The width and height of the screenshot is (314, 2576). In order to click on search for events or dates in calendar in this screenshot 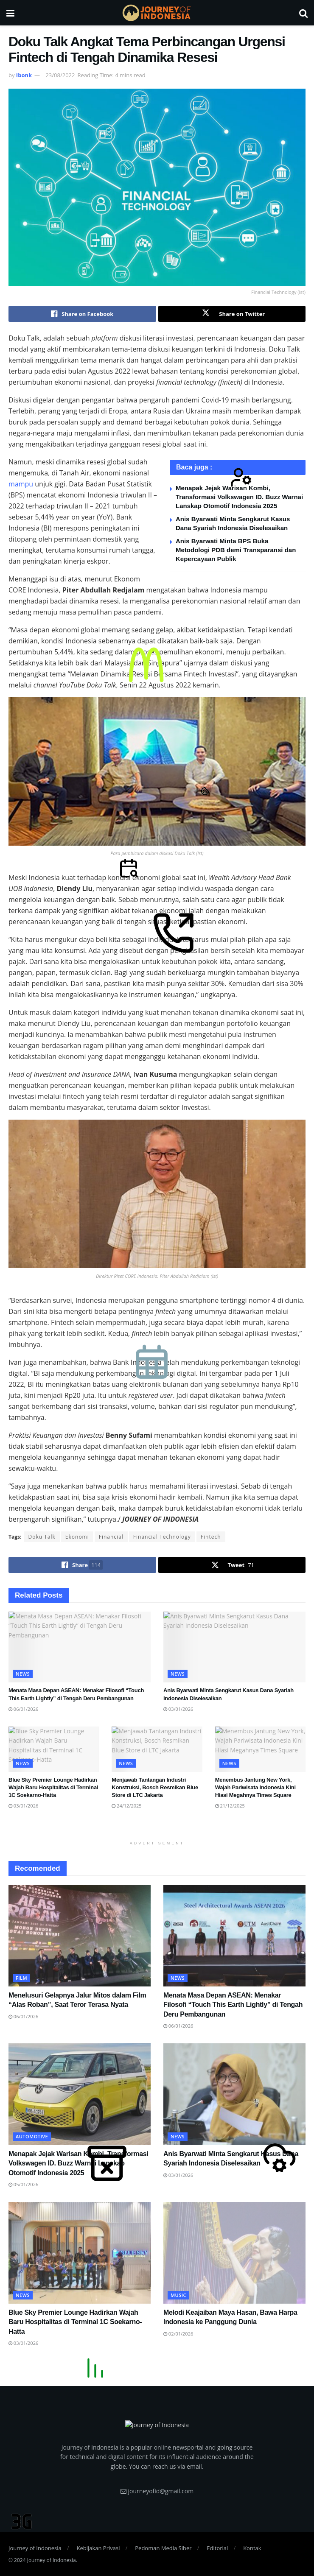, I will do `click(129, 868)`.